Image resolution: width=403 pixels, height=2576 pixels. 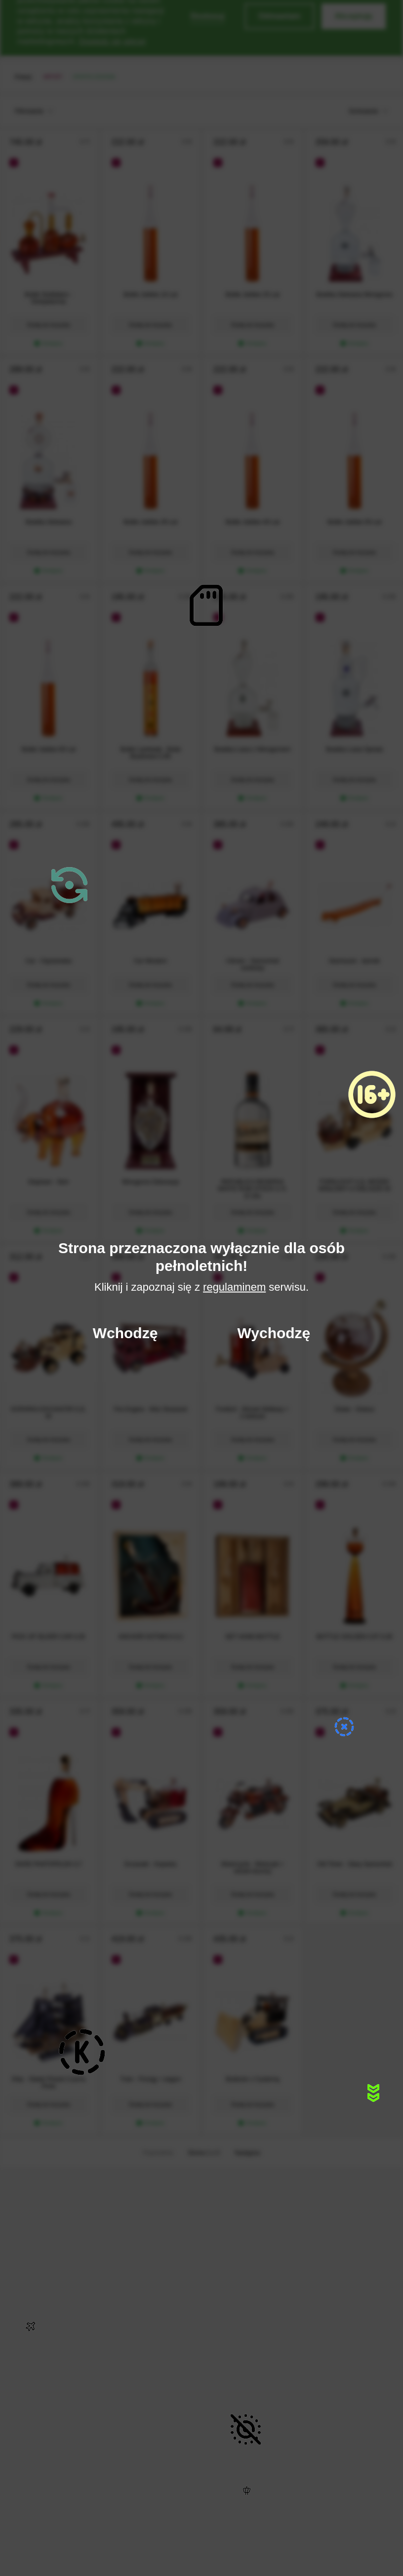 I want to click on refresh or sync data, so click(x=69, y=885).